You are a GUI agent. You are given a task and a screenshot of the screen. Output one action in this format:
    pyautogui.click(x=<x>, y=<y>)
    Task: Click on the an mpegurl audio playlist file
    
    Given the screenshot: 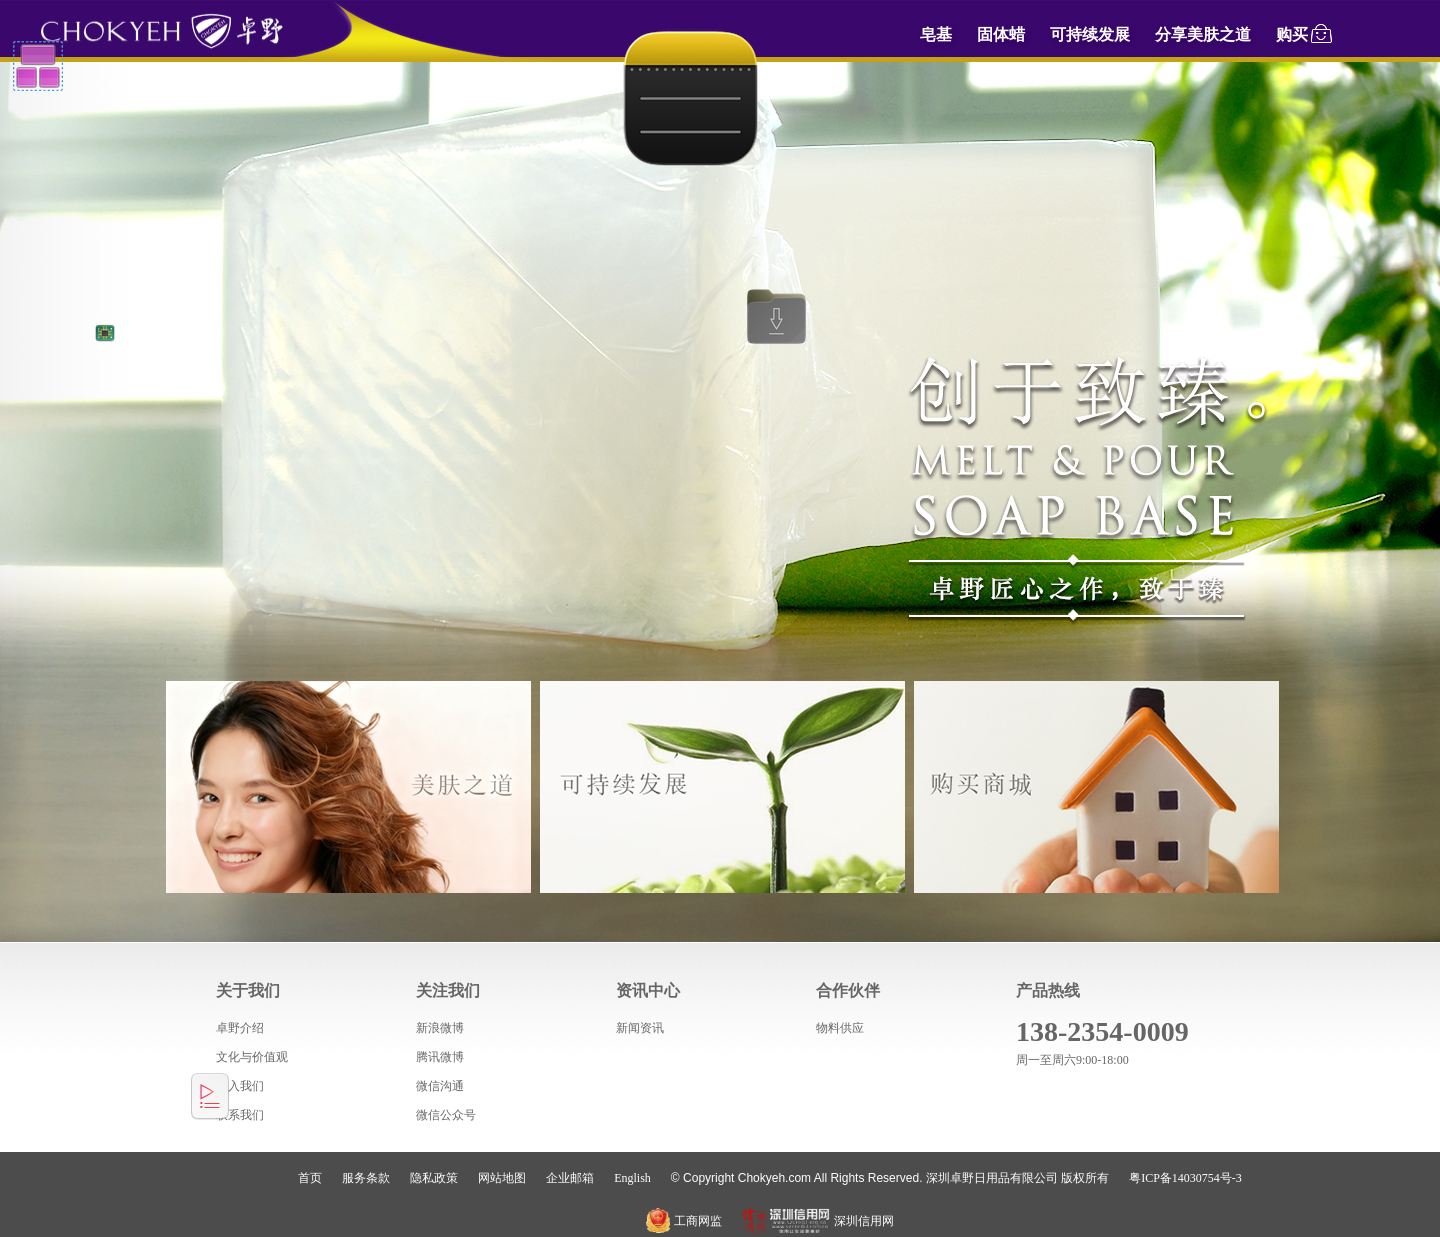 What is the action you would take?
    pyautogui.click(x=210, y=1096)
    